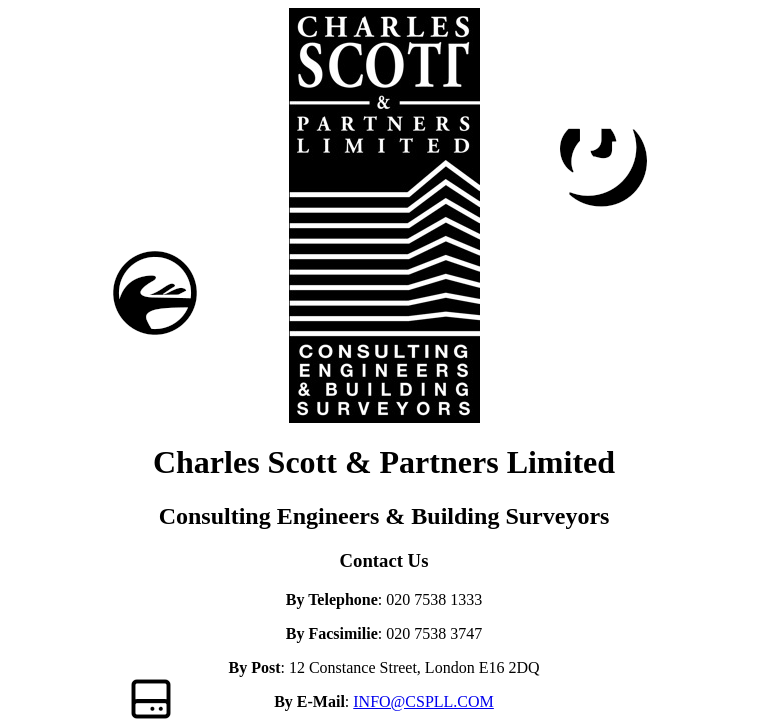 Image resolution: width=768 pixels, height=727 pixels. Describe the element at coordinates (603, 167) in the screenshot. I see `visit genius lyrics website` at that location.